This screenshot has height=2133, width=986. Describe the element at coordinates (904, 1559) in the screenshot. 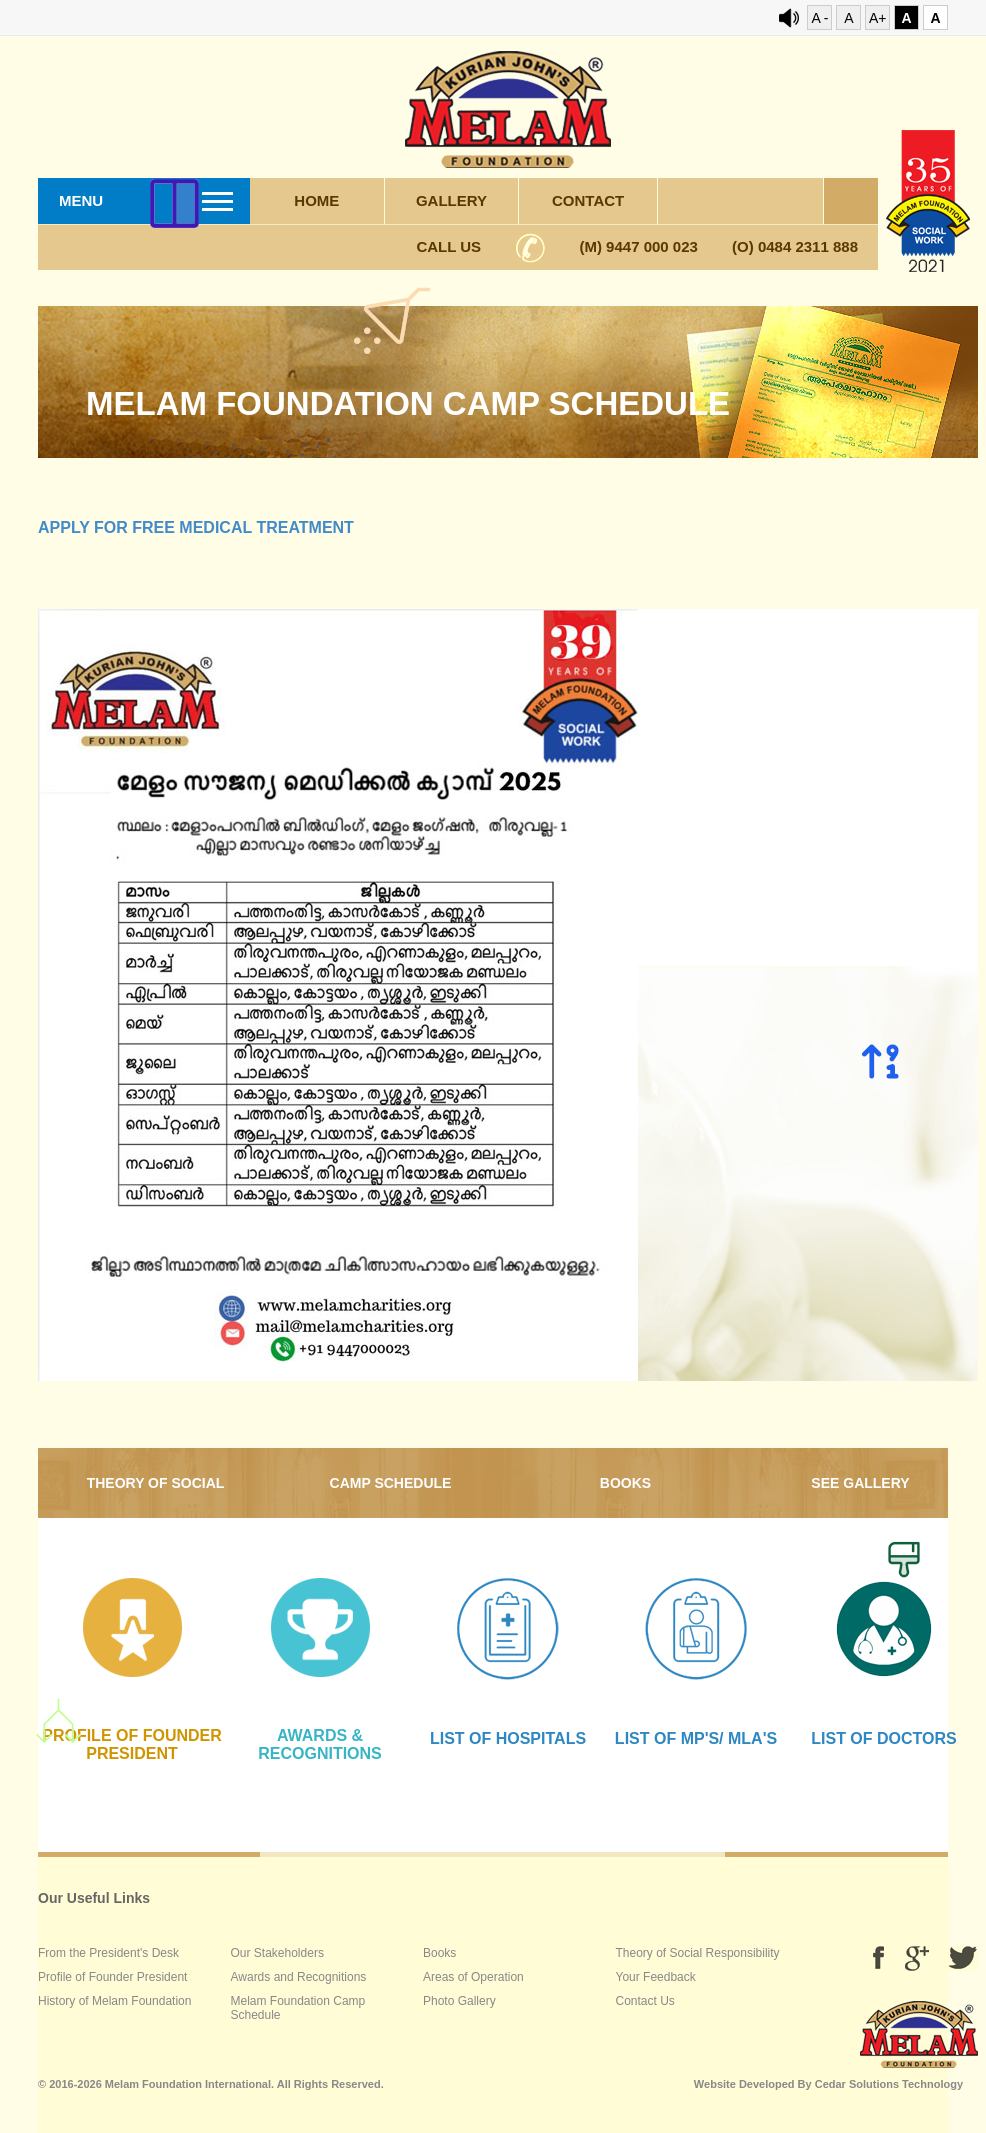

I see `access painting or drawing tools` at that location.